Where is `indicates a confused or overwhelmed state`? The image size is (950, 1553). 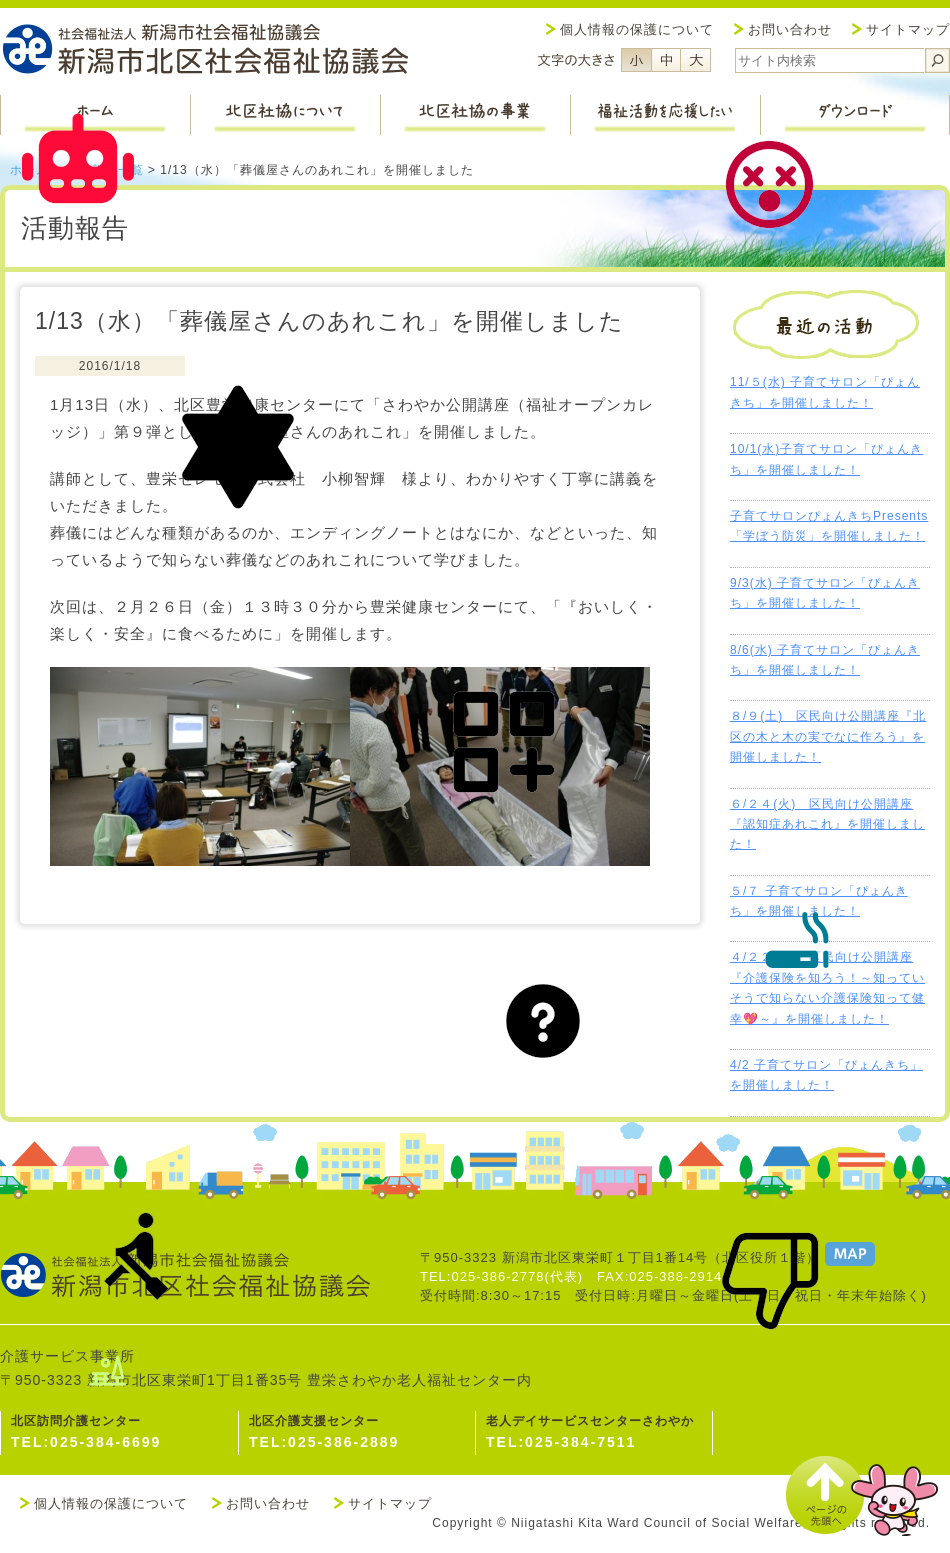 indicates a confused or overwhelmed state is located at coordinates (769, 184).